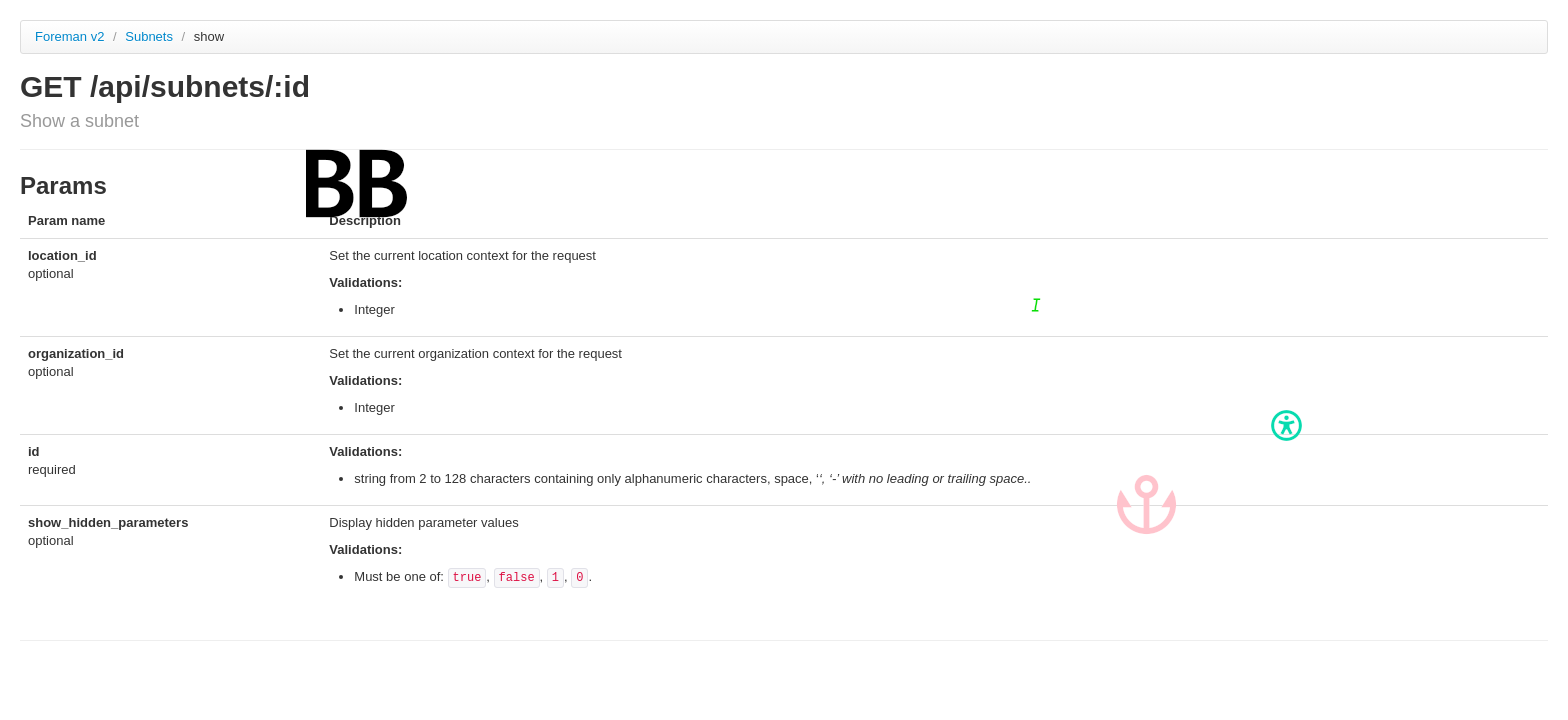 This screenshot has height=720, width=1568. Describe the element at coordinates (1286, 425) in the screenshot. I see `access accessibility settings` at that location.